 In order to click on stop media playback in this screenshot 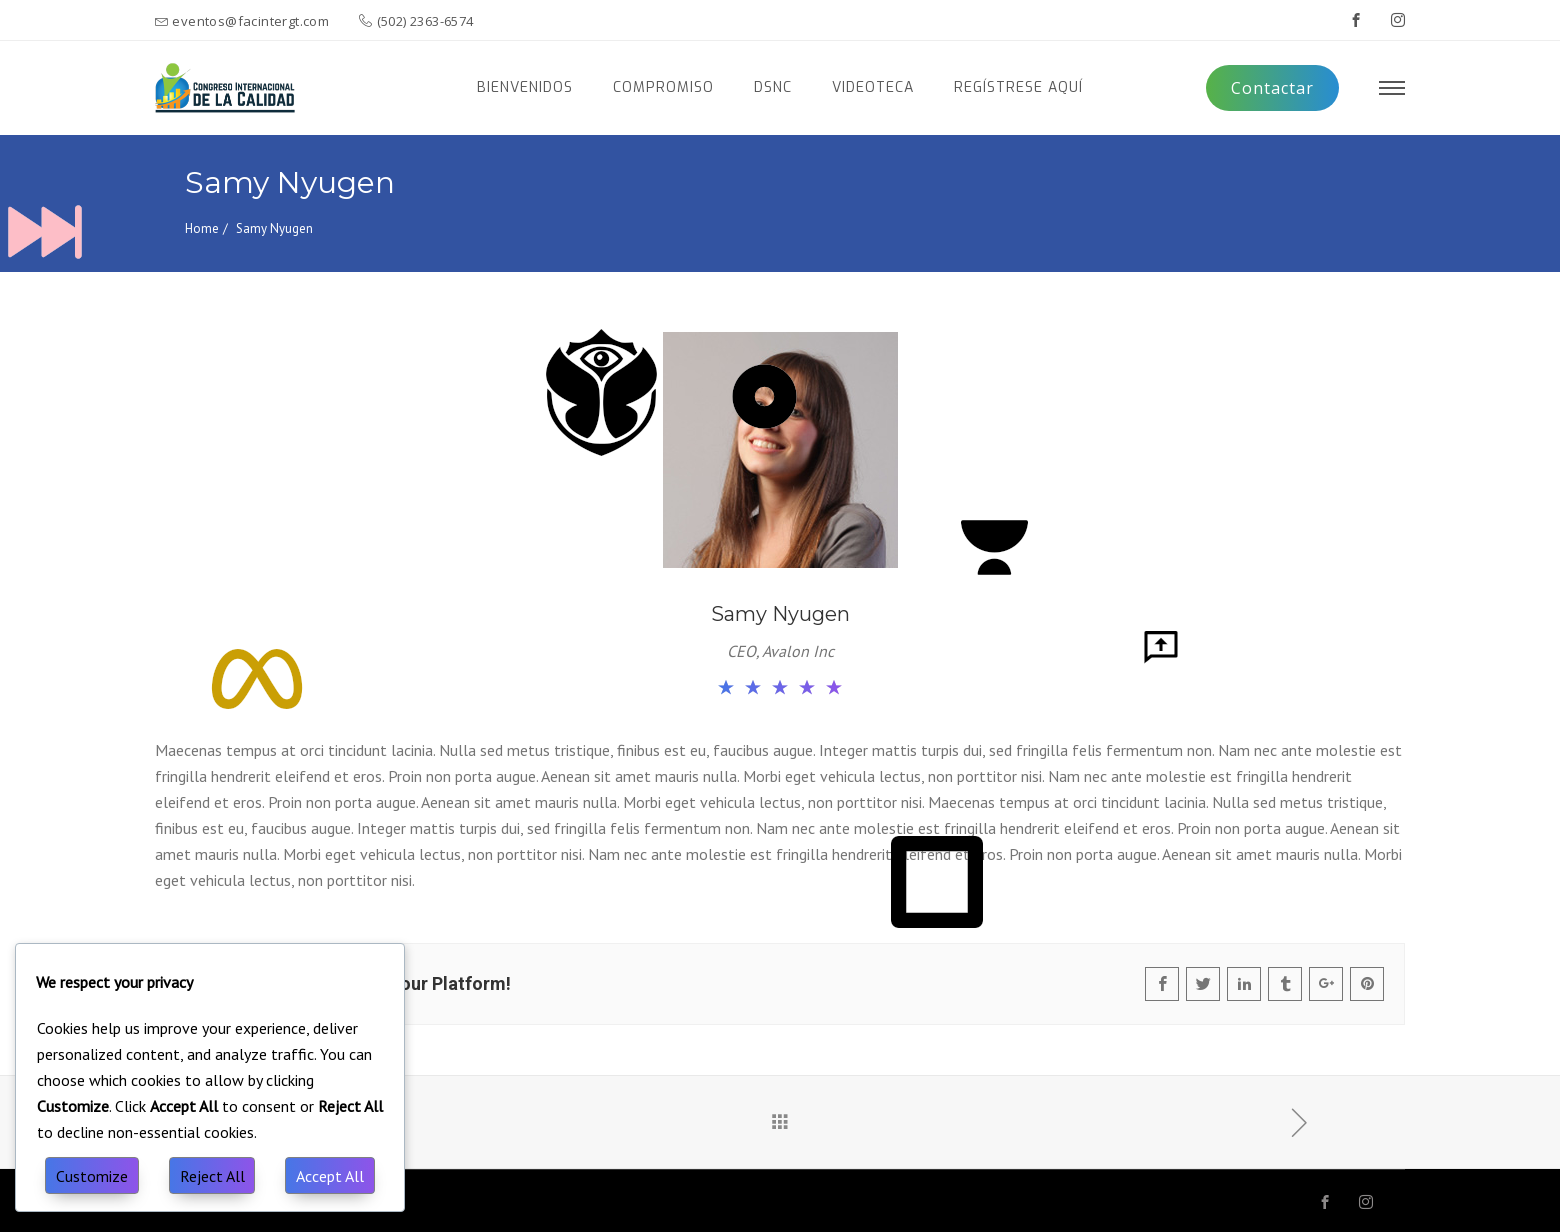, I will do `click(937, 882)`.